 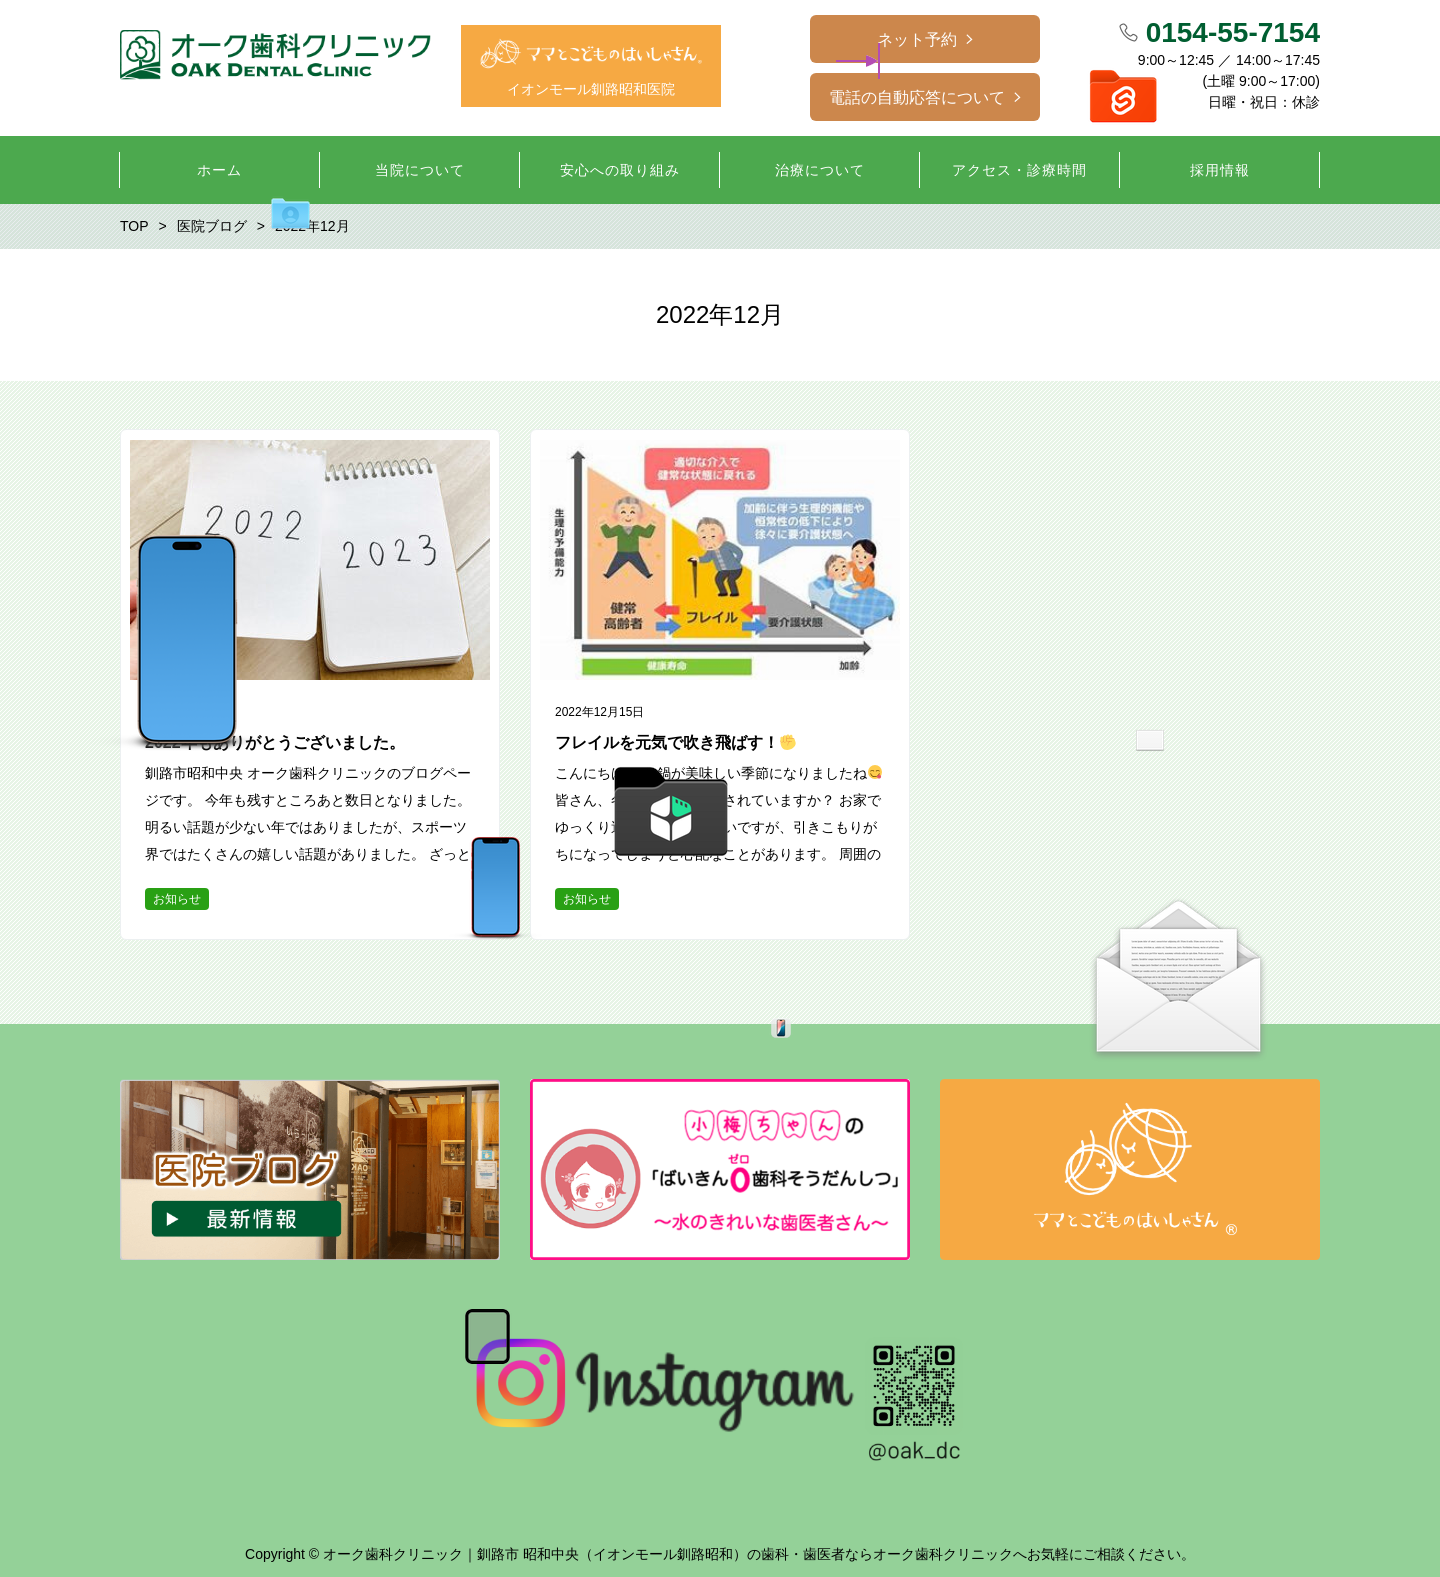 I want to click on open mail or email application, so click(x=1178, y=981).